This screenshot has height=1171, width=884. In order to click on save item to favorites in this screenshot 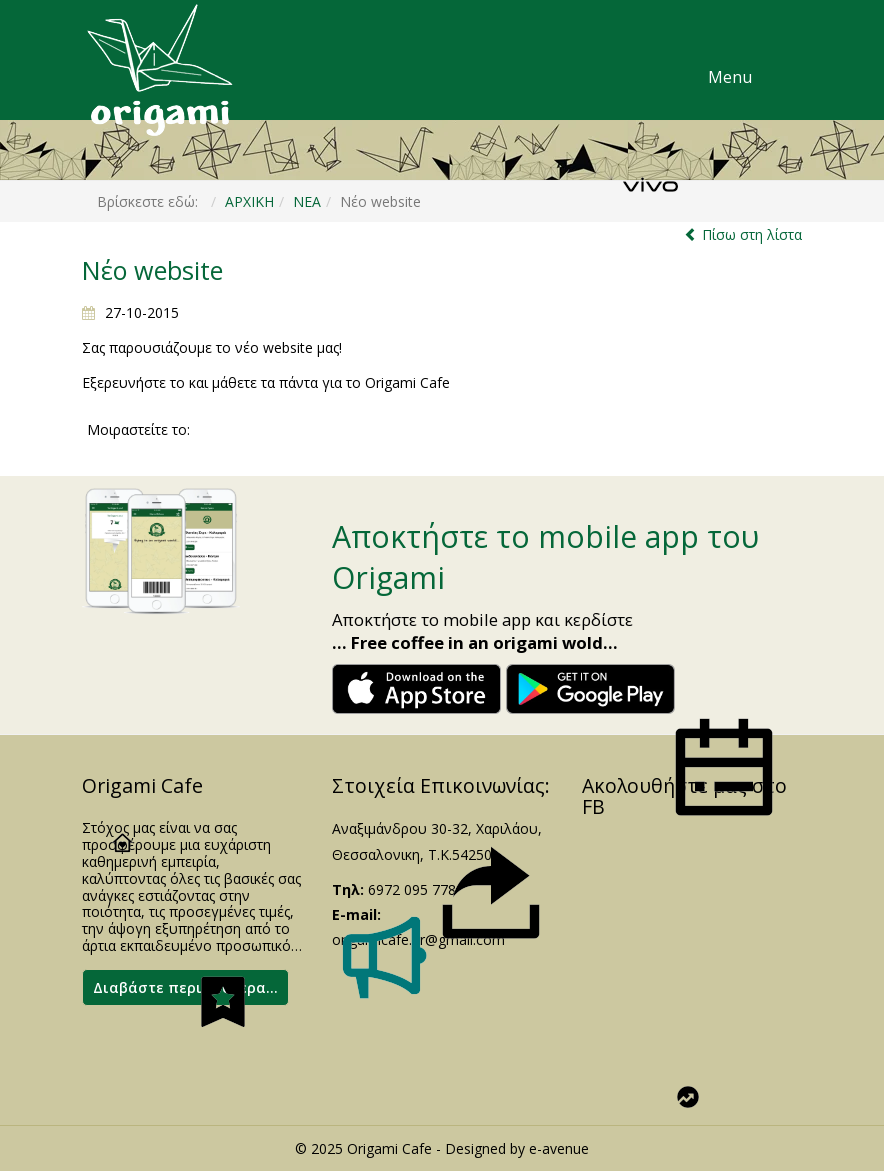, I will do `click(223, 1001)`.